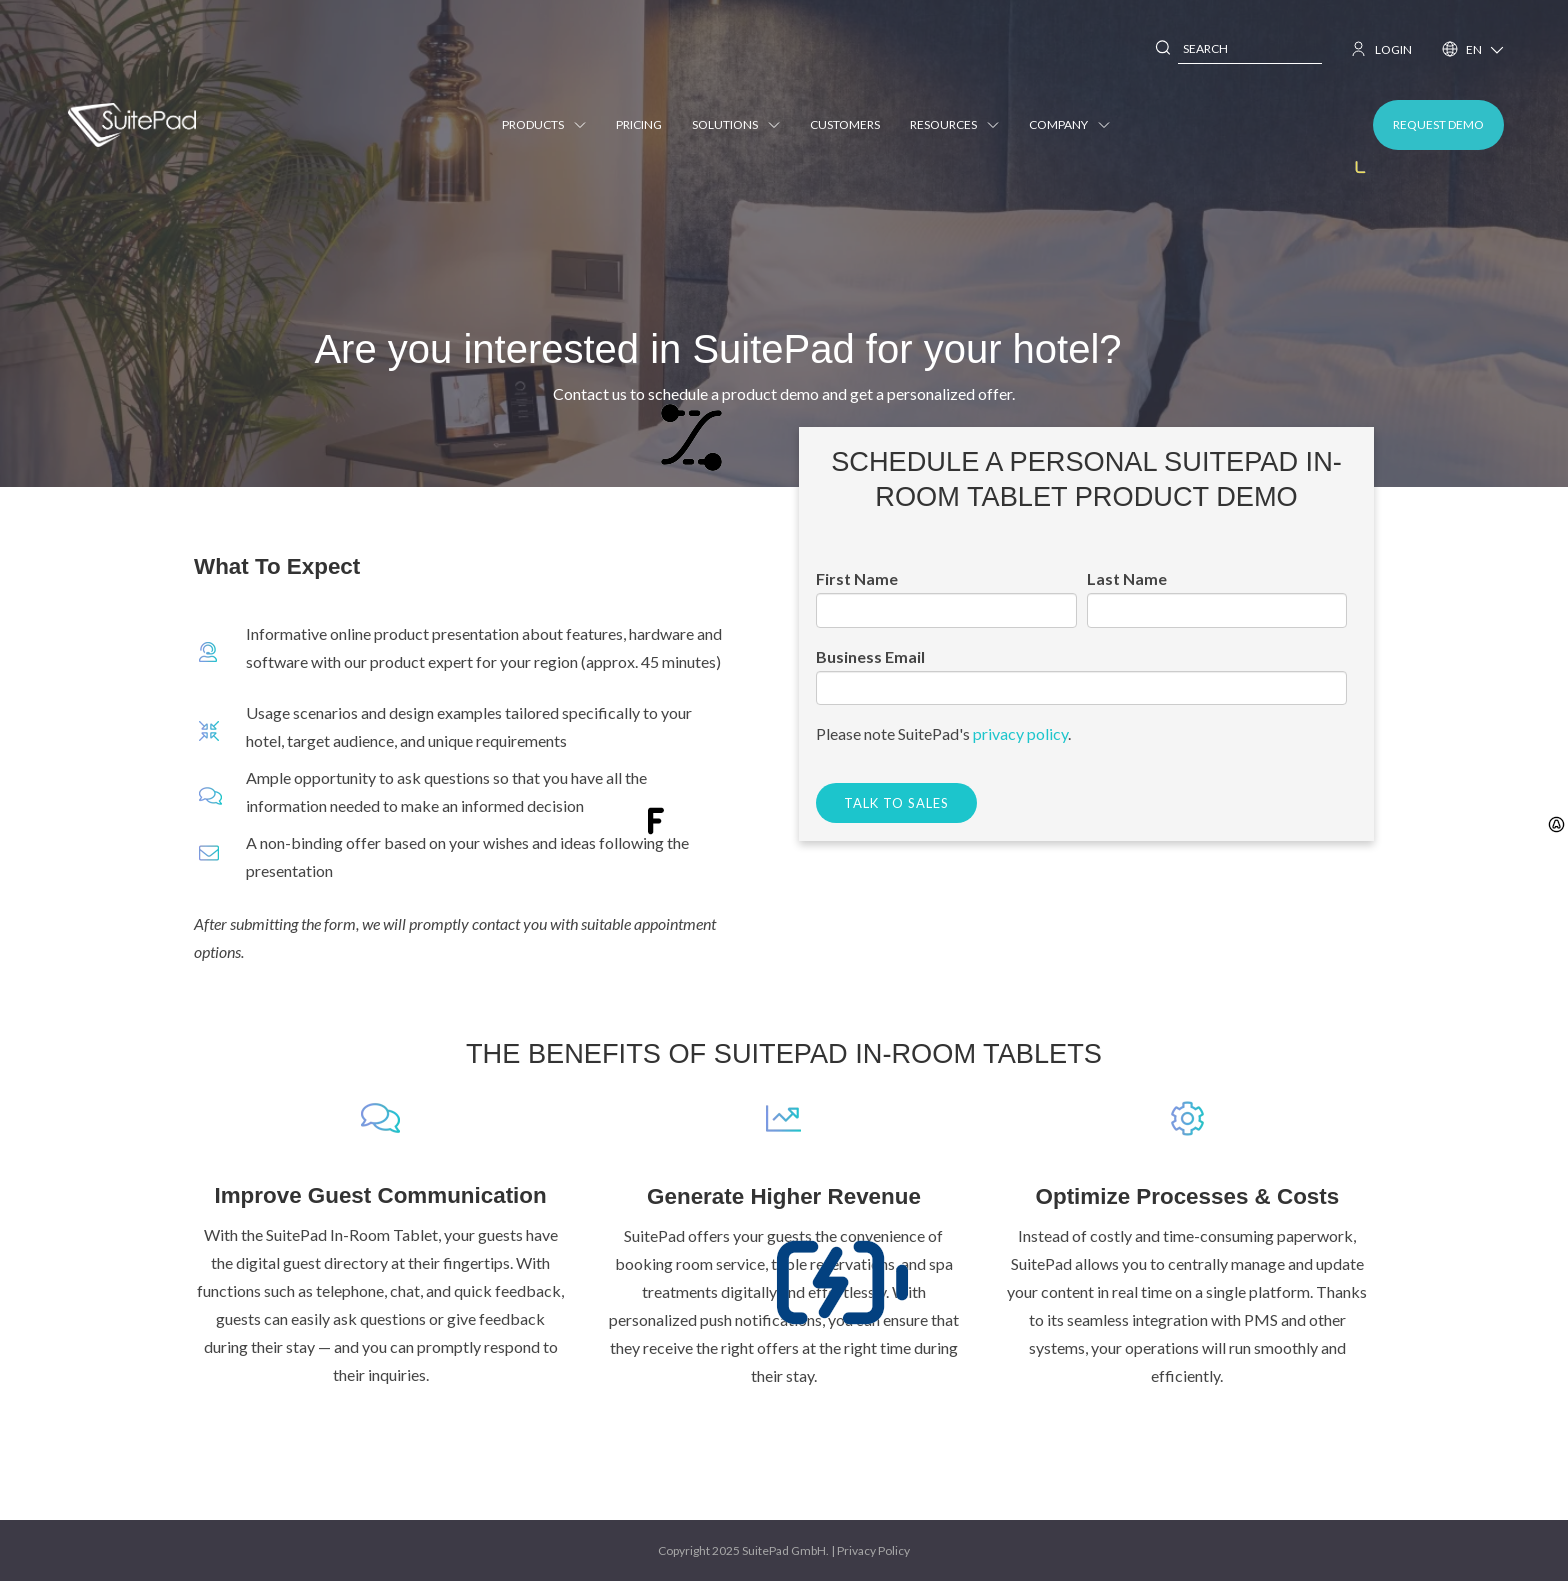 Image resolution: width=1568 pixels, height=1581 pixels. I want to click on romanian leu currency symbol, so click(1360, 167).